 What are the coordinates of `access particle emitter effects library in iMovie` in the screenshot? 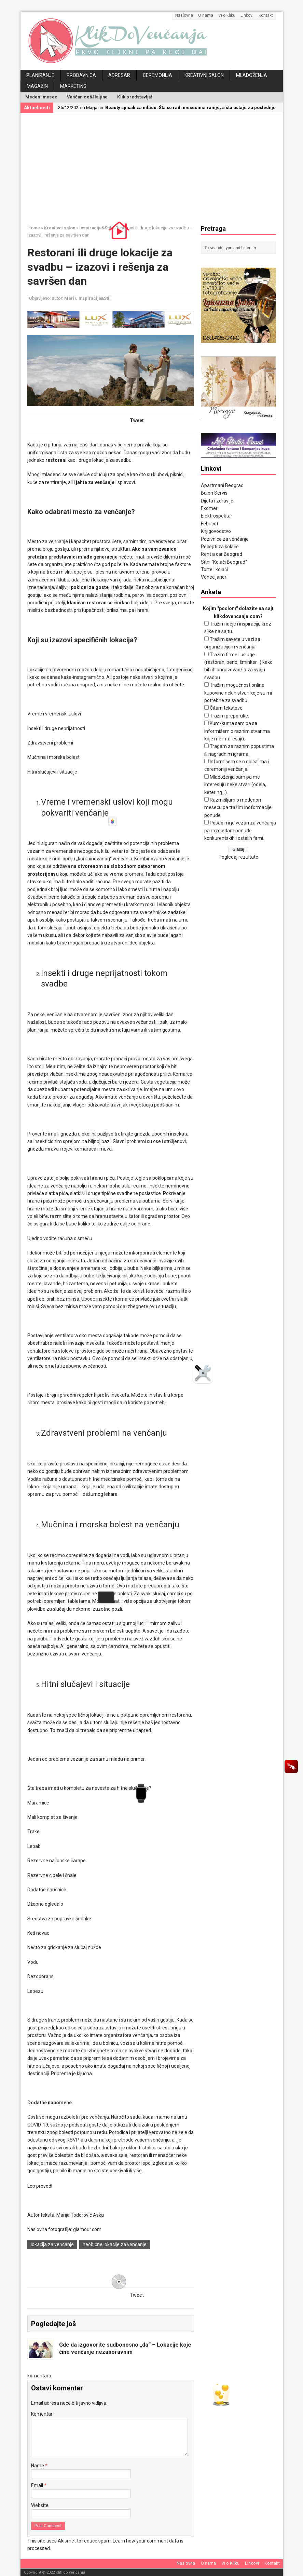 It's located at (221, 2394).